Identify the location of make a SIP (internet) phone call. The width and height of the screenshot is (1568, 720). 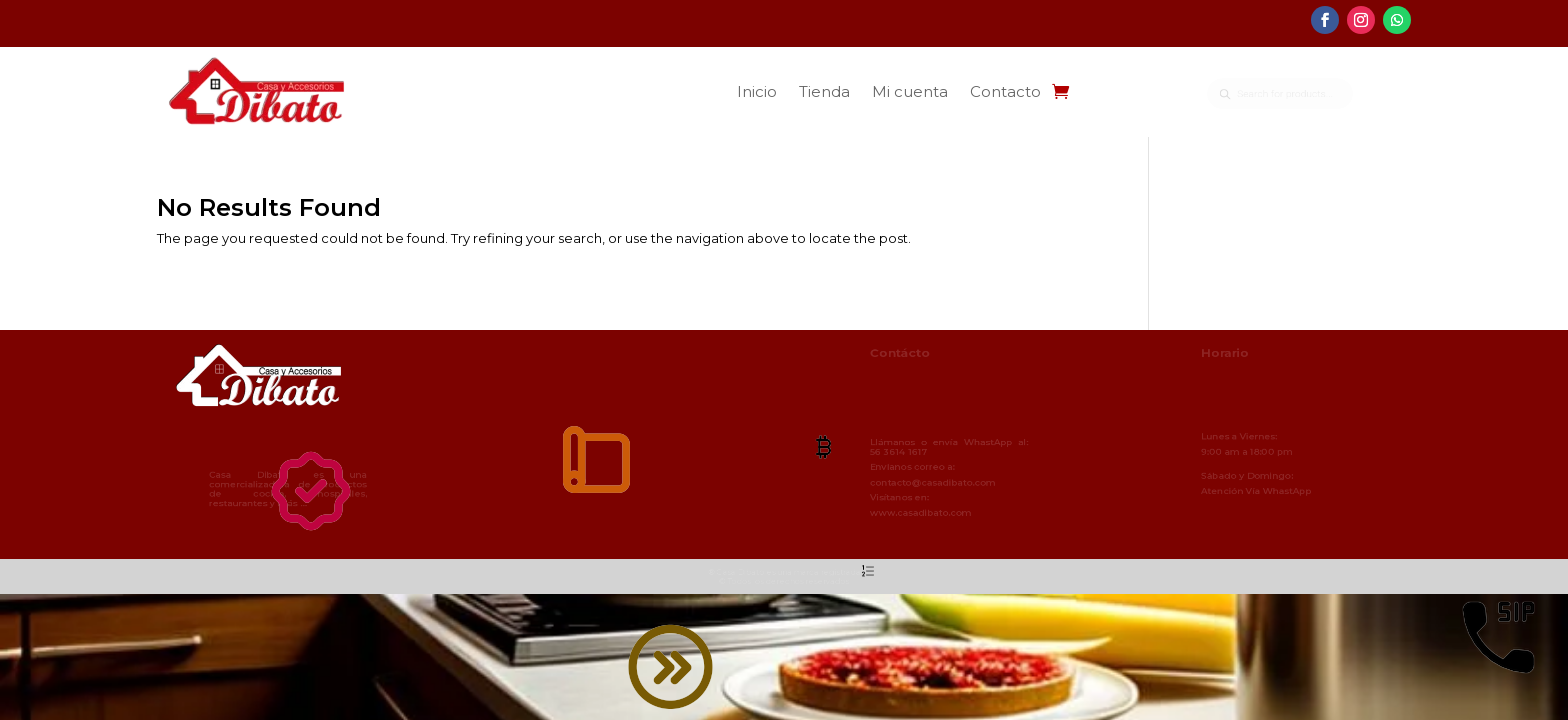
(1498, 637).